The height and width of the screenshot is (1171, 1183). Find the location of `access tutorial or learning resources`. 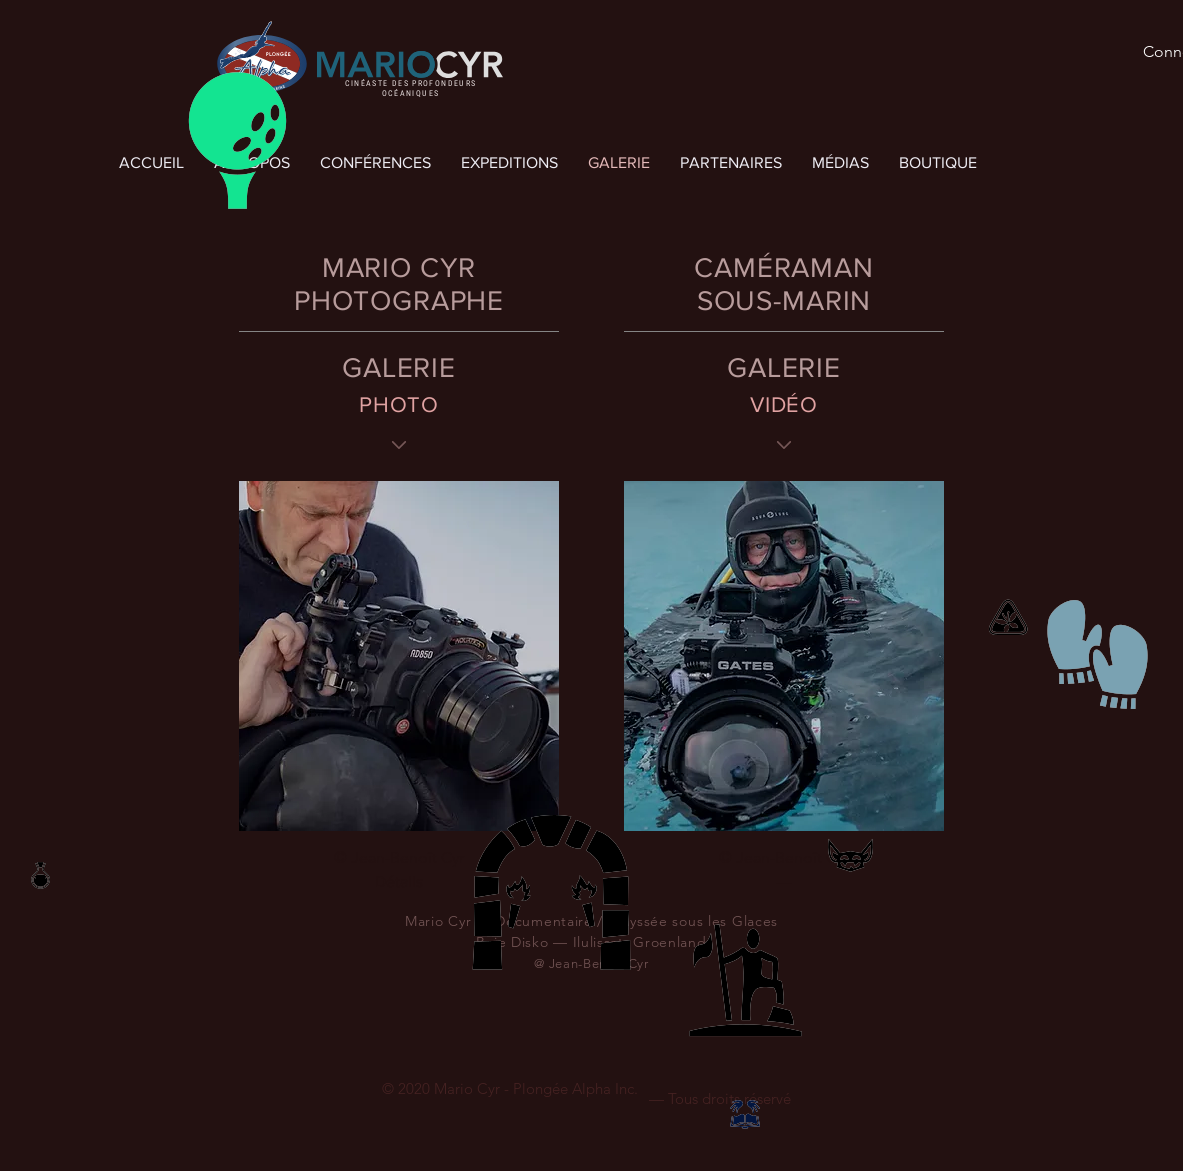

access tutorial or learning resources is located at coordinates (745, 1115).